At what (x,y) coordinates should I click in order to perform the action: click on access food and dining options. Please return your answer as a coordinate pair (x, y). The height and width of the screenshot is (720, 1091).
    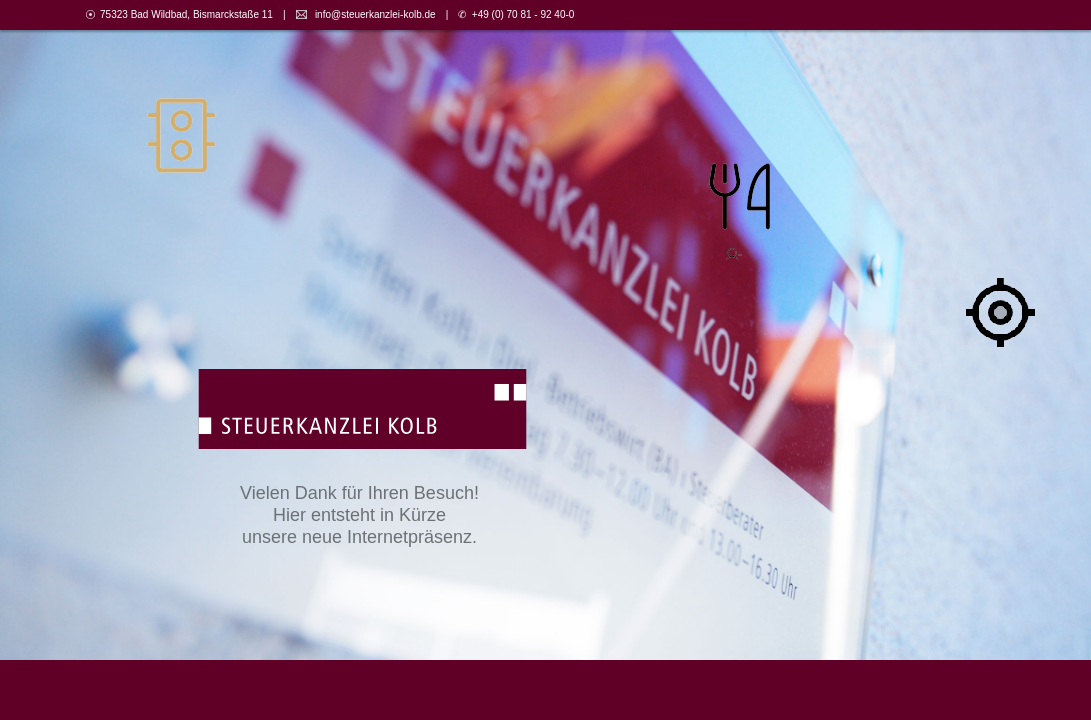
    Looking at the image, I should click on (741, 195).